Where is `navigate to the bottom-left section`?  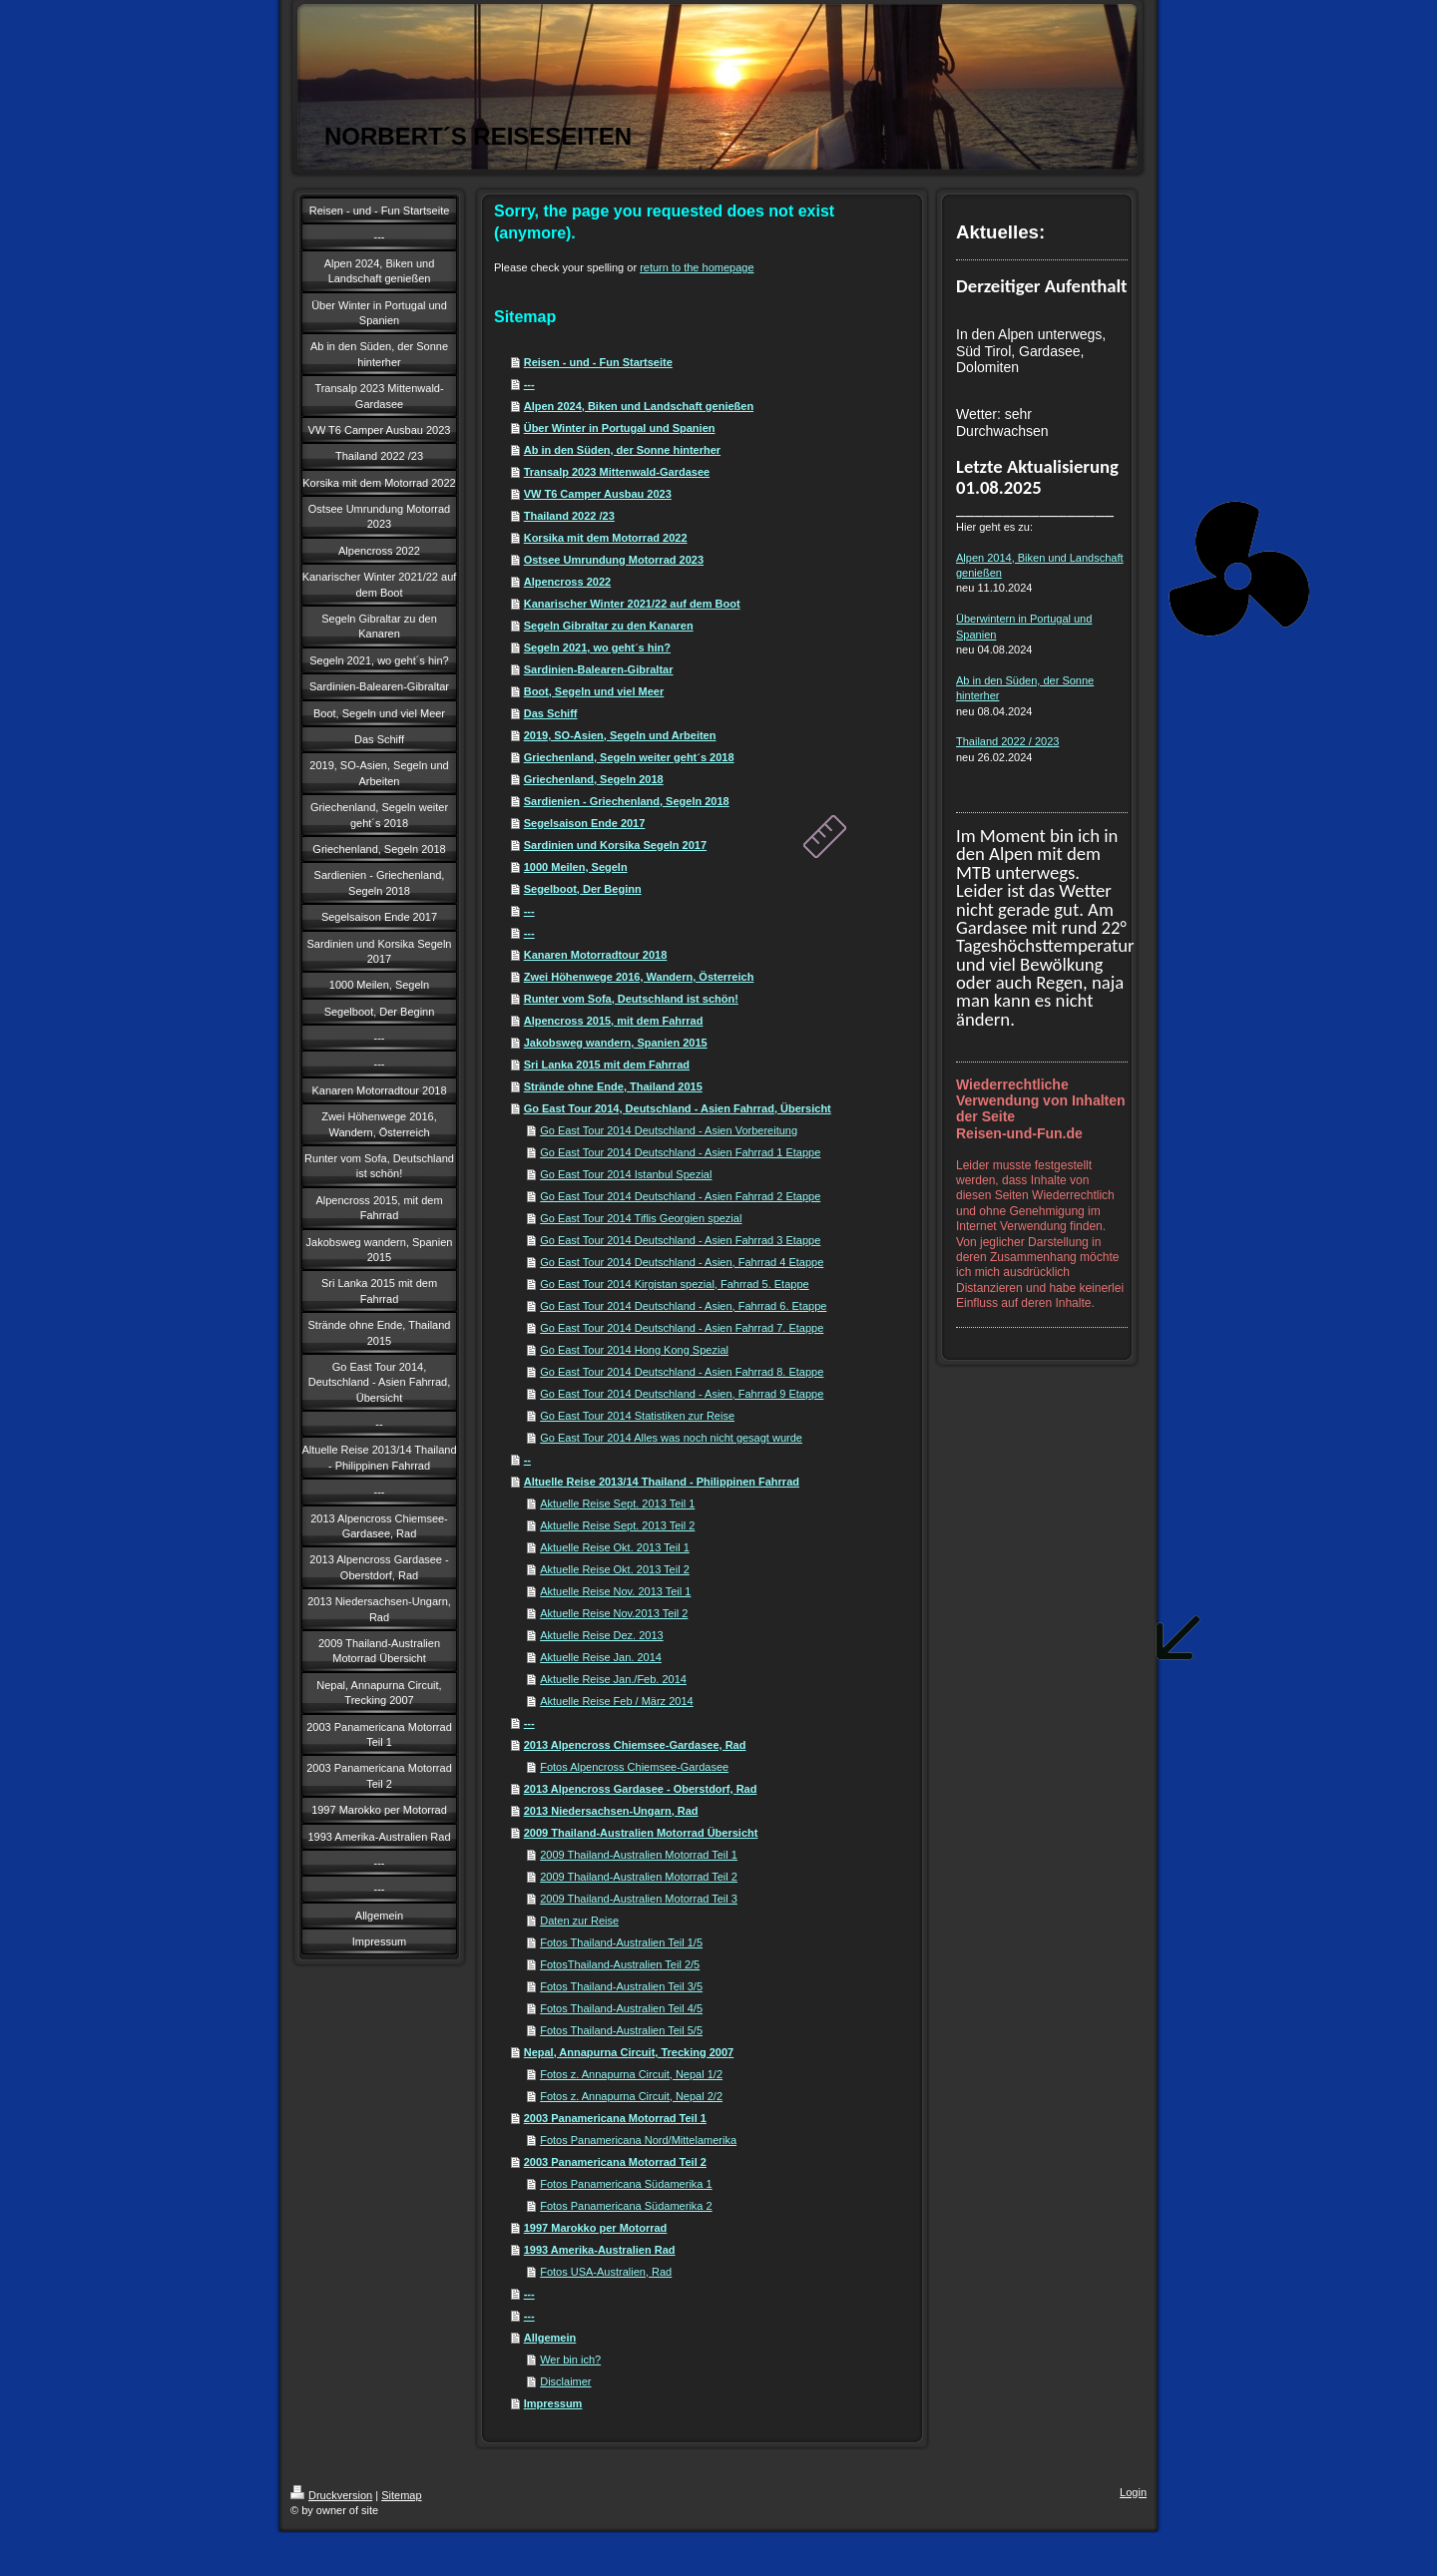 navigate to the bottom-left section is located at coordinates (1178, 1637).